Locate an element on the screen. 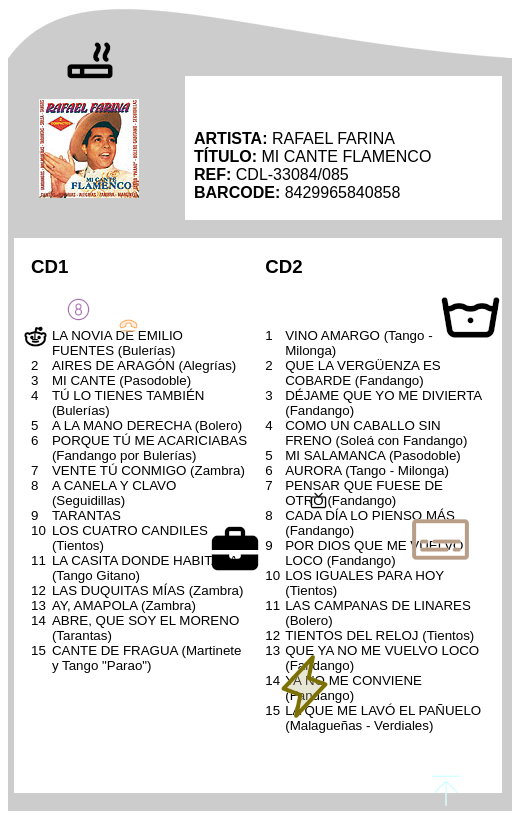 The height and width of the screenshot is (819, 512). quick actions or shortcuts is located at coordinates (304, 686).